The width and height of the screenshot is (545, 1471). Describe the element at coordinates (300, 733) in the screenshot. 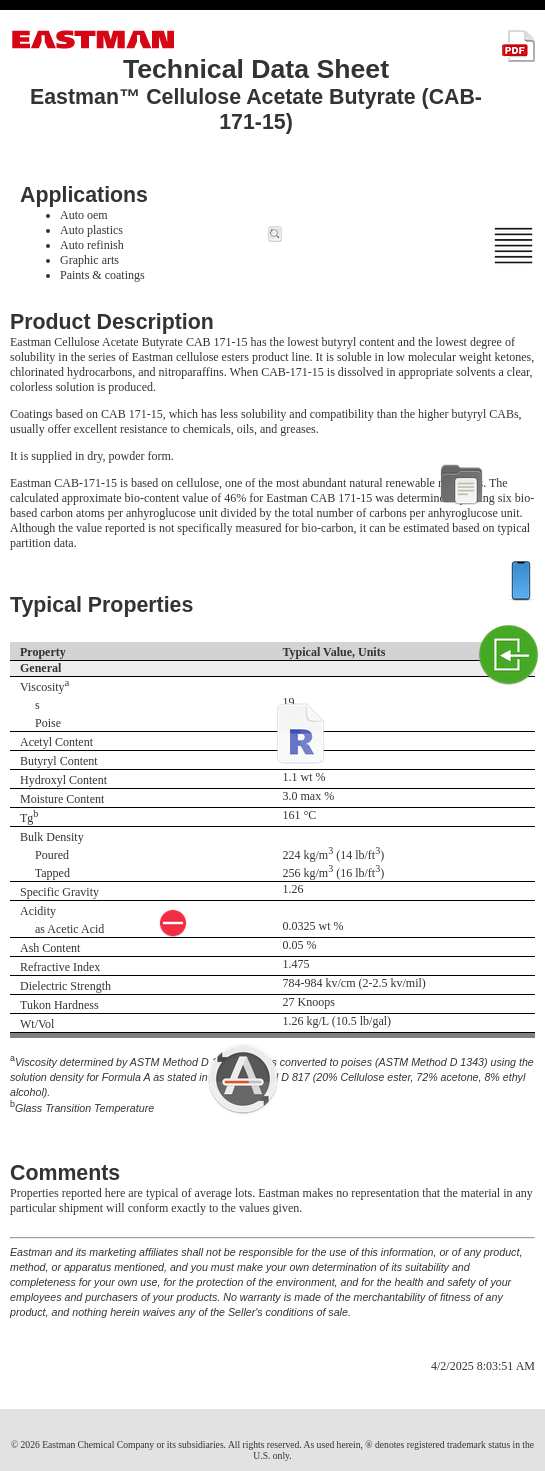

I see `an R programming language source file` at that location.